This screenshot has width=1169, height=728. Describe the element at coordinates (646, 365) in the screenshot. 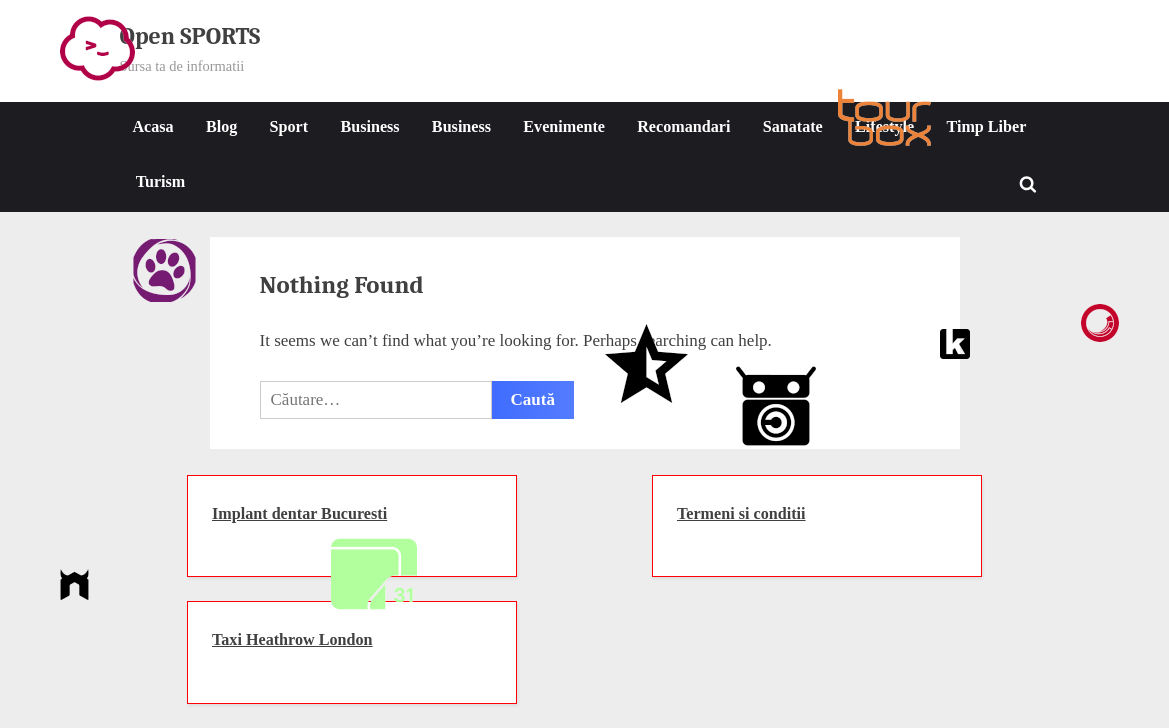

I see `indicates a partial or half-star rating` at that location.